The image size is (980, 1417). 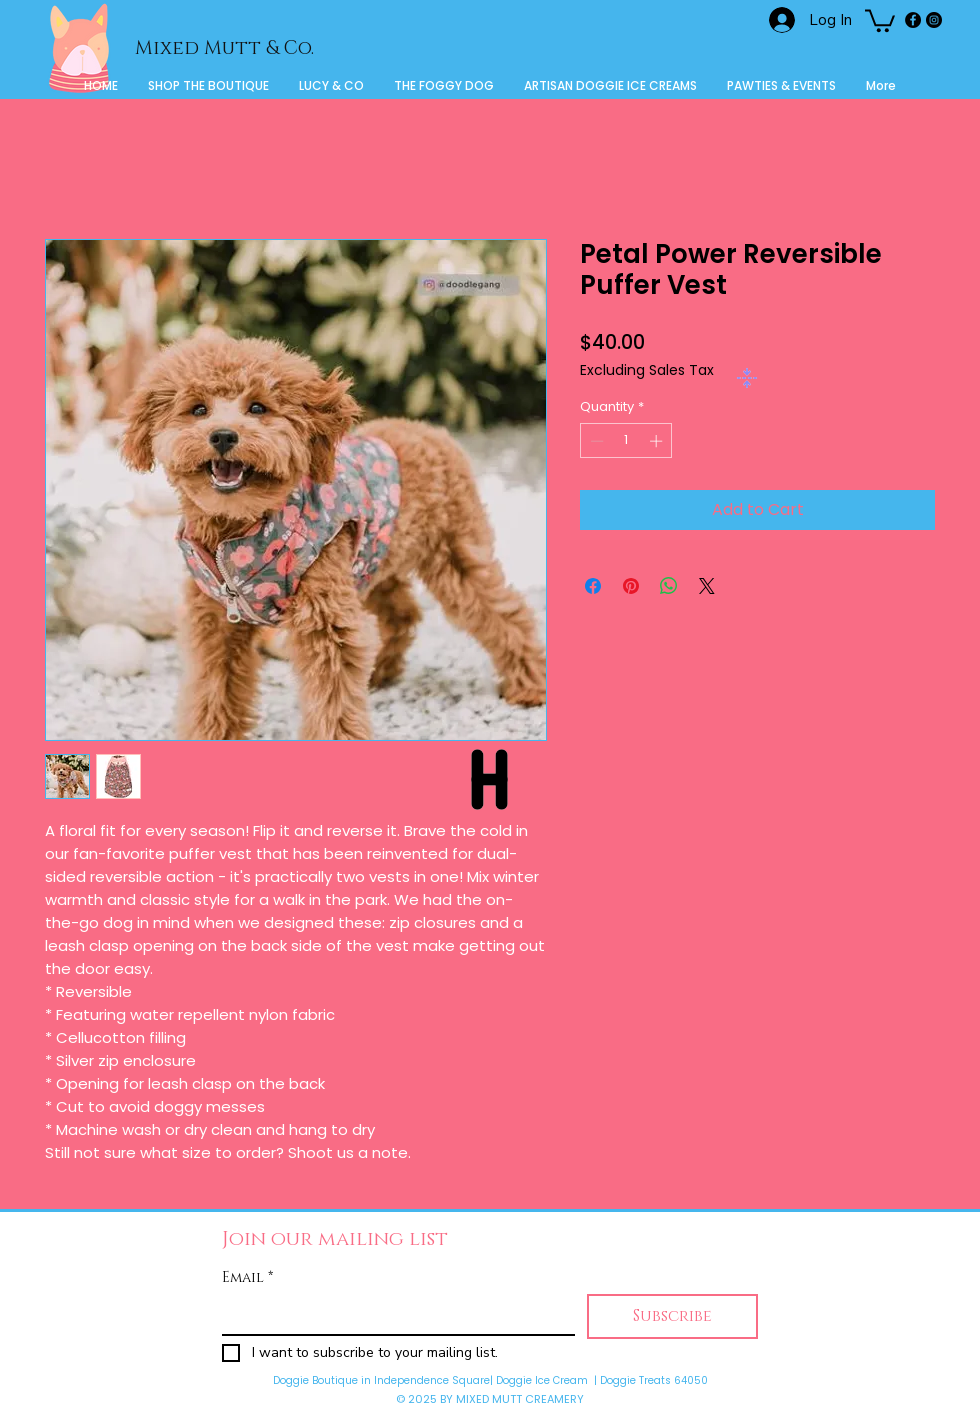 What do you see at coordinates (489, 779) in the screenshot?
I see `indicates H or HSPA mobile network connection` at bounding box center [489, 779].